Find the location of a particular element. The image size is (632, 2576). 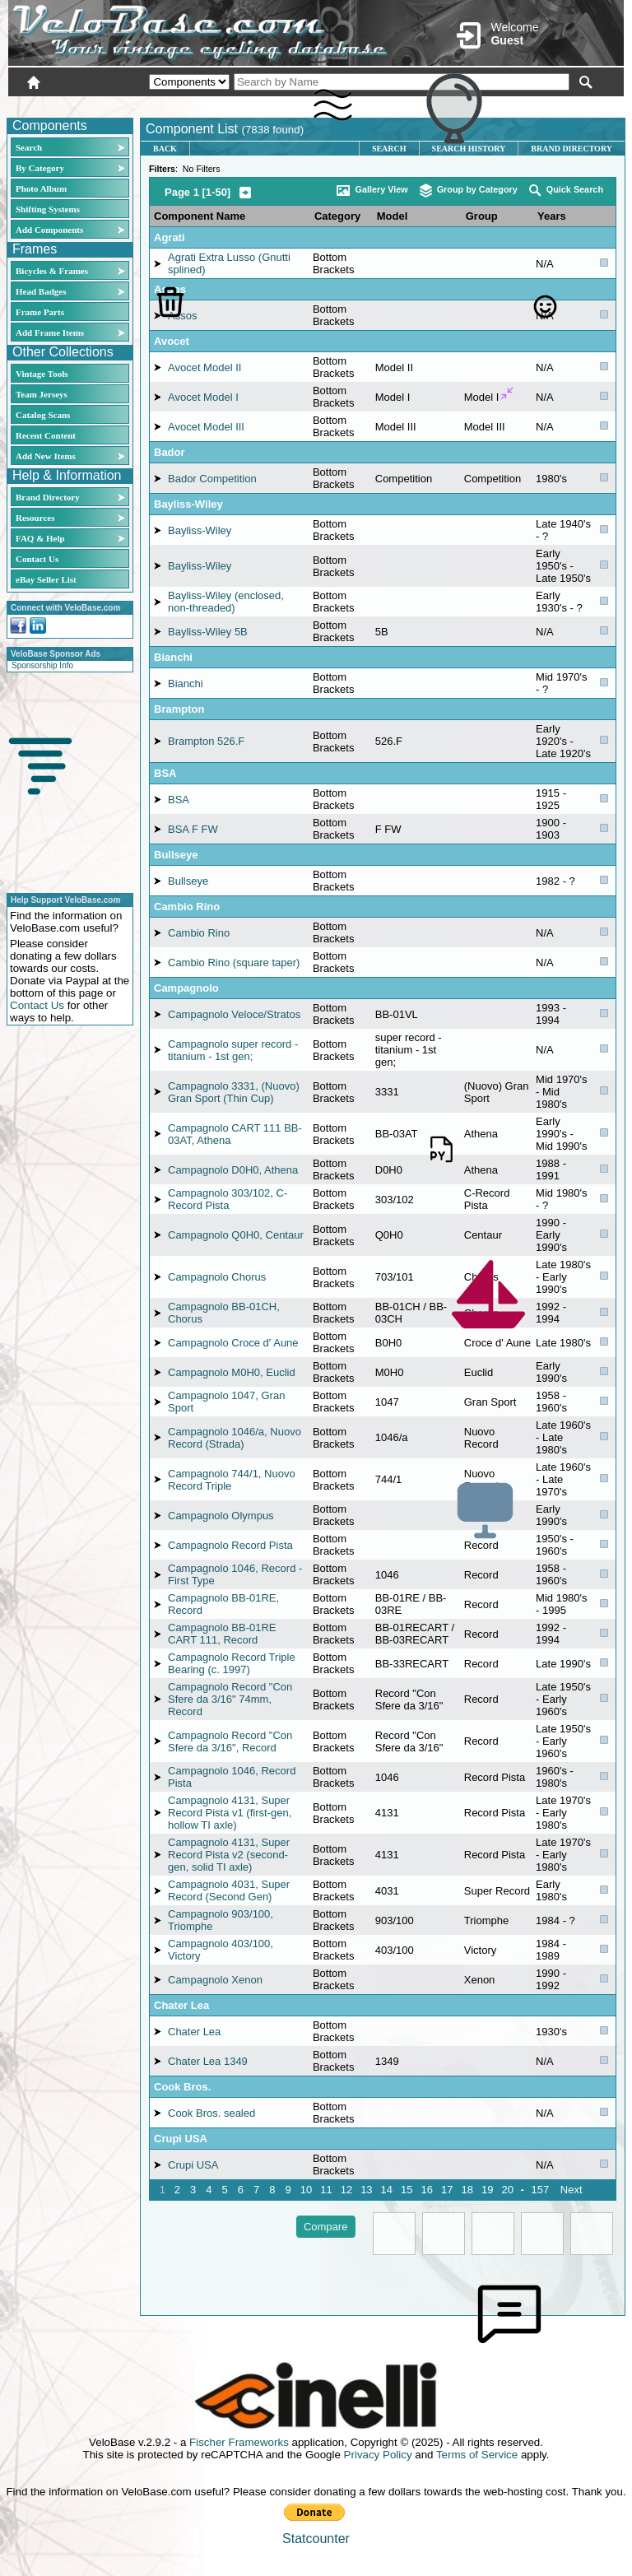

open a python file is located at coordinates (441, 1149).